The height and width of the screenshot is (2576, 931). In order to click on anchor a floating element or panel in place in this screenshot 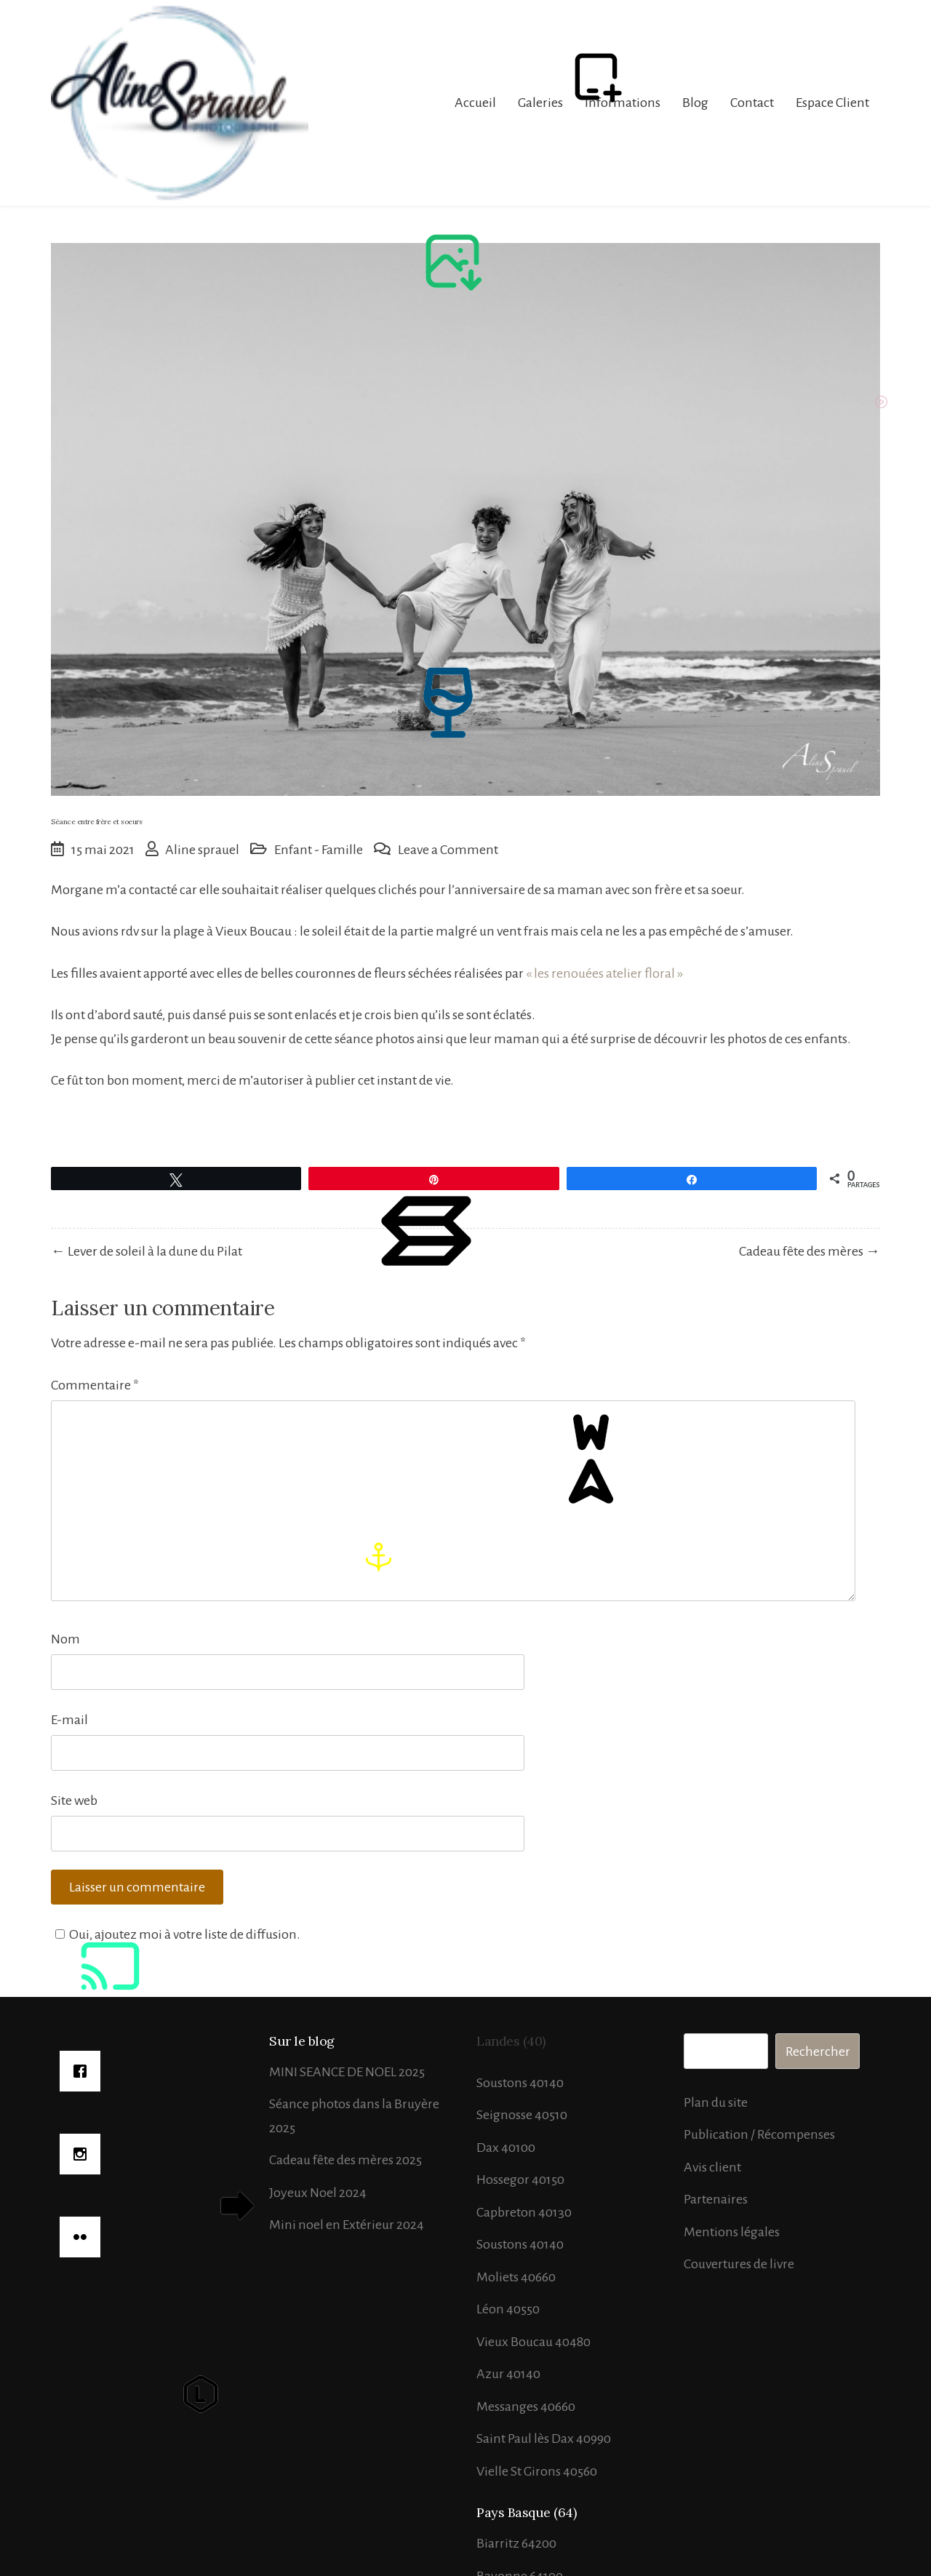, I will do `click(378, 1556)`.